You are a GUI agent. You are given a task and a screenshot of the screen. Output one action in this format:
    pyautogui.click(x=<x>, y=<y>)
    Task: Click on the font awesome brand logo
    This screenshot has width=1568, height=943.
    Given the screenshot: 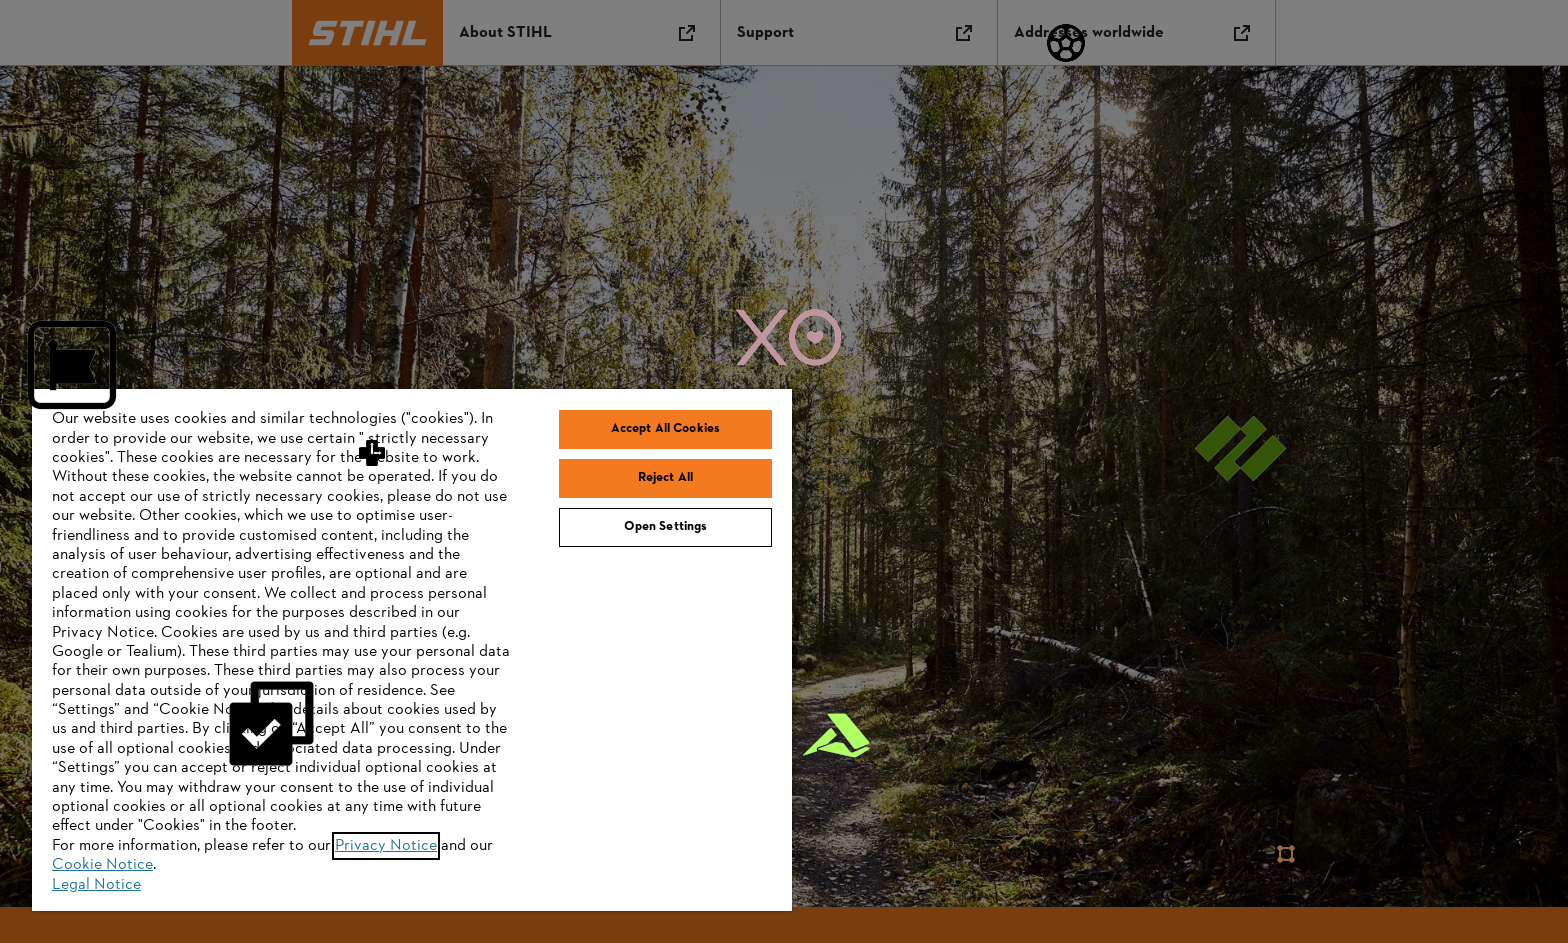 What is the action you would take?
    pyautogui.click(x=72, y=365)
    